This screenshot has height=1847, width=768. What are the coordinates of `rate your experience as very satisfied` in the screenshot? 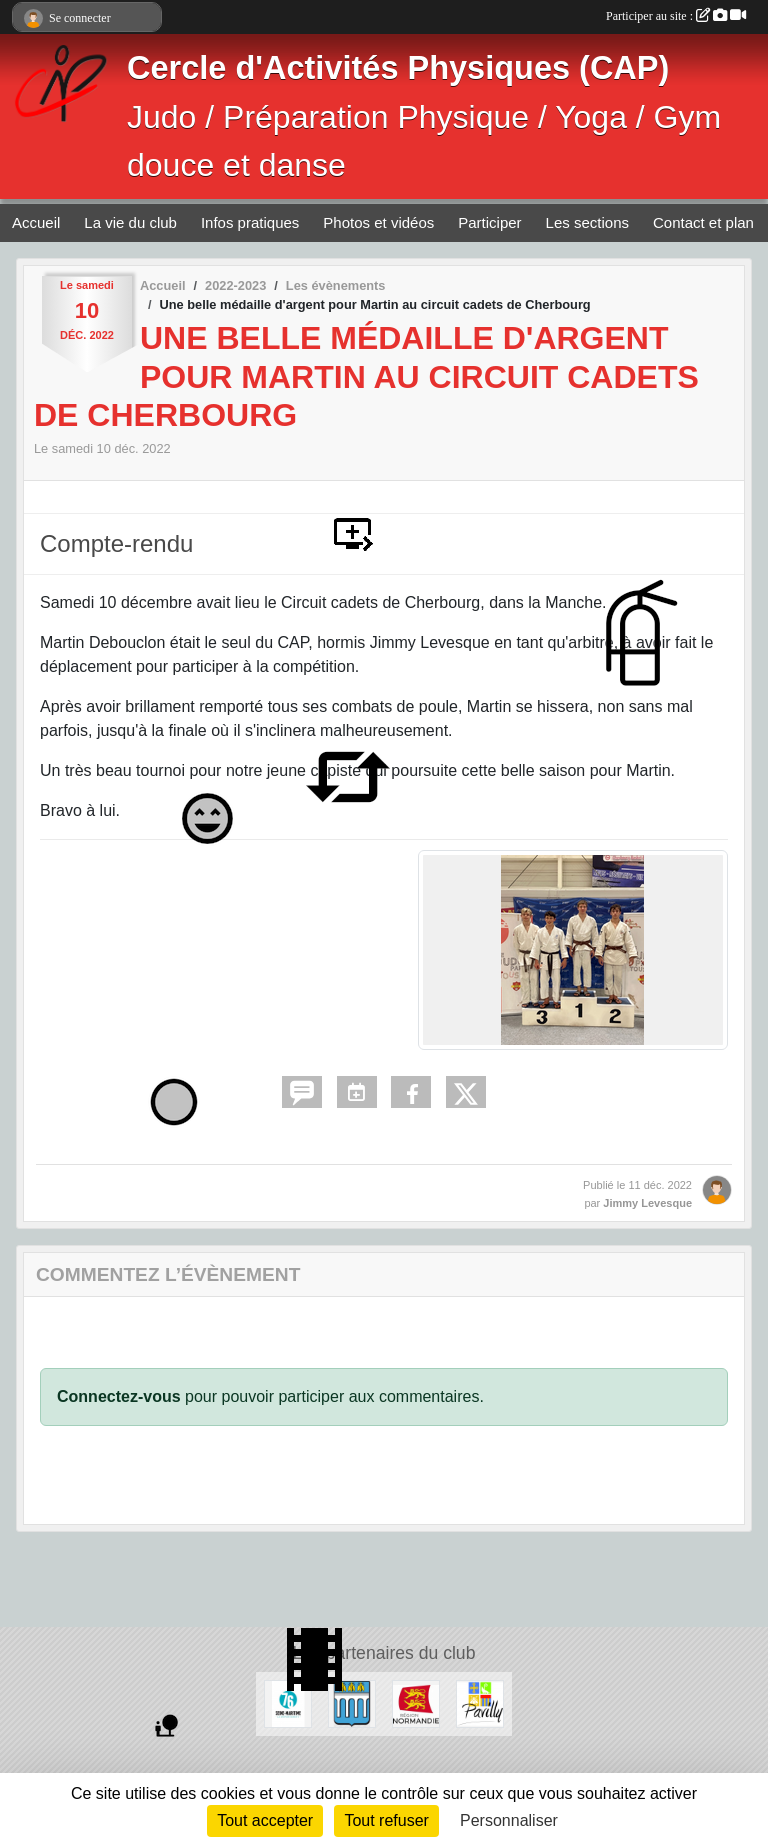 It's located at (207, 818).